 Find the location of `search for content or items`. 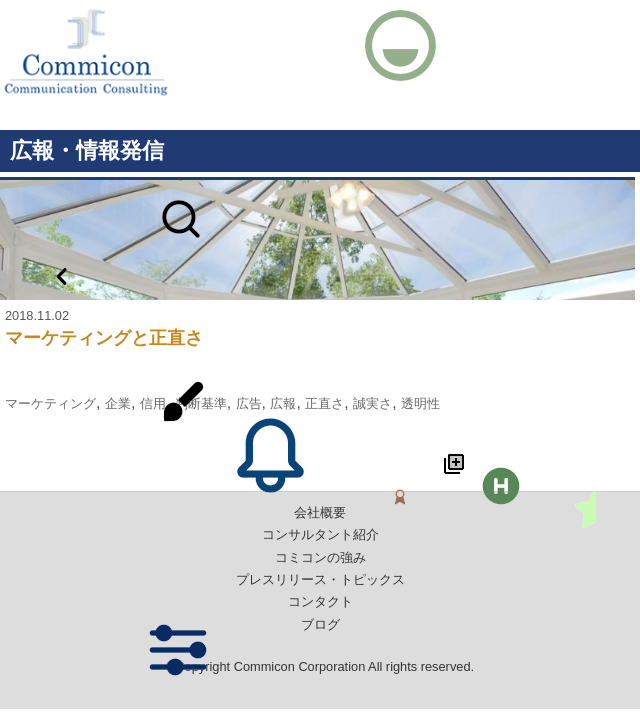

search for content or items is located at coordinates (181, 219).